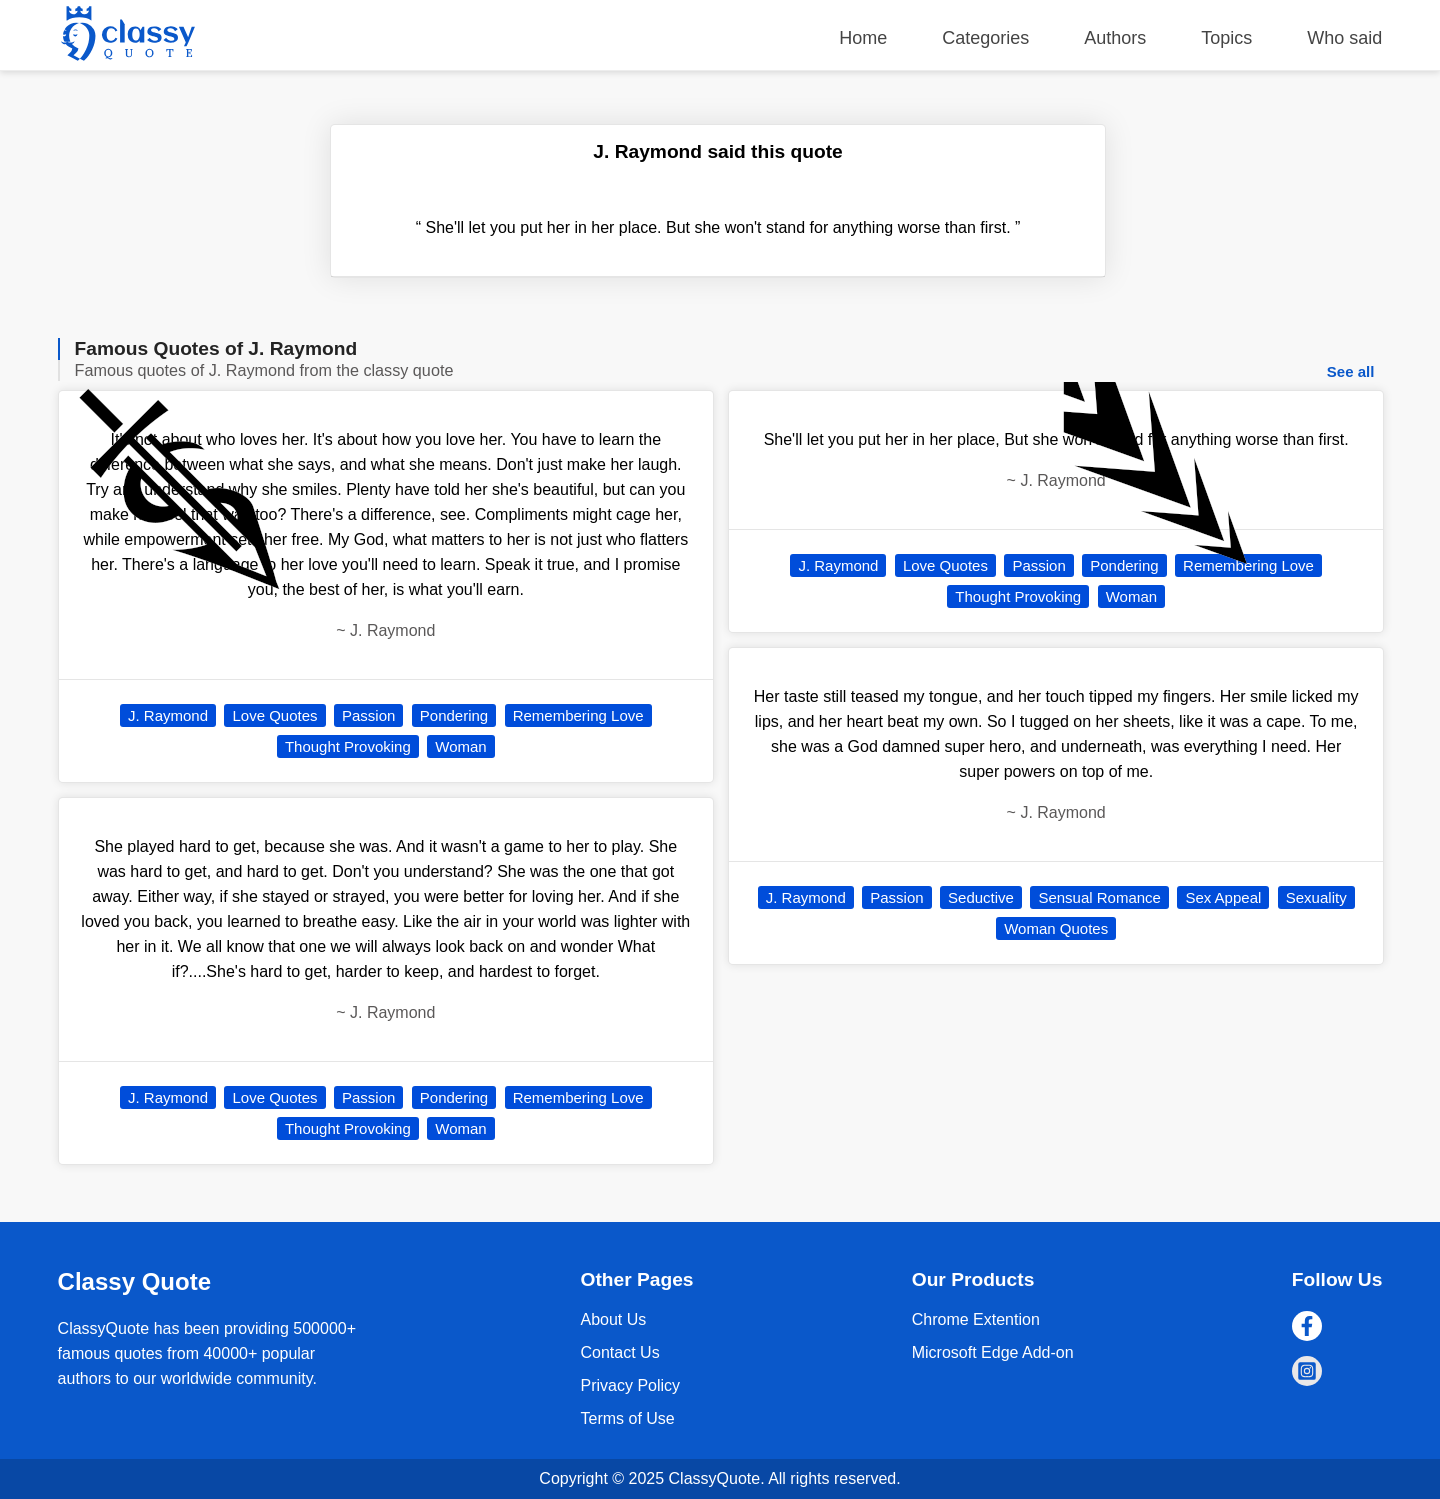 This screenshot has width=1440, height=1499. I want to click on activate spiral thrust attack ability, so click(179, 487).